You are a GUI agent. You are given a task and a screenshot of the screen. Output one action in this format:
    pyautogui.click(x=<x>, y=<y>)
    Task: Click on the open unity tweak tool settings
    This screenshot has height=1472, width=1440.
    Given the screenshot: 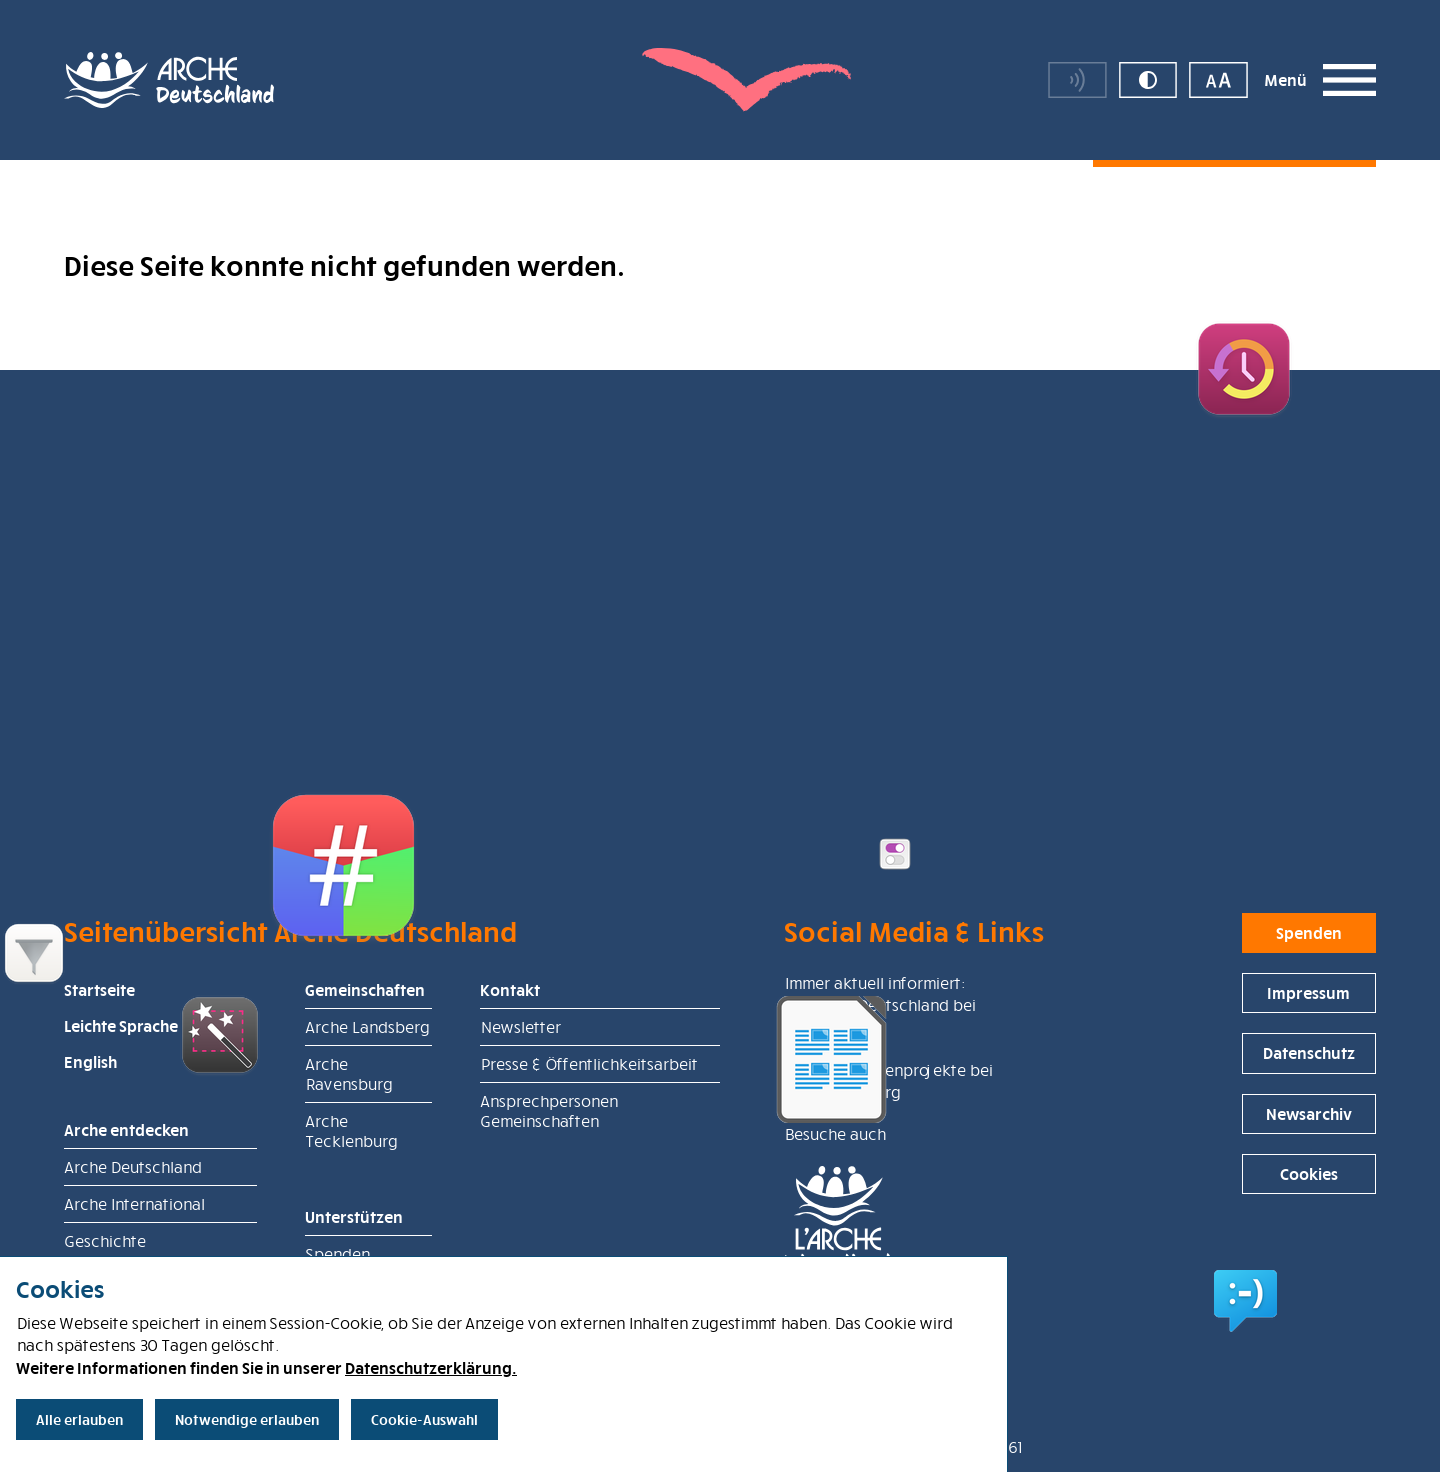 What is the action you would take?
    pyautogui.click(x=895, y=854)
    